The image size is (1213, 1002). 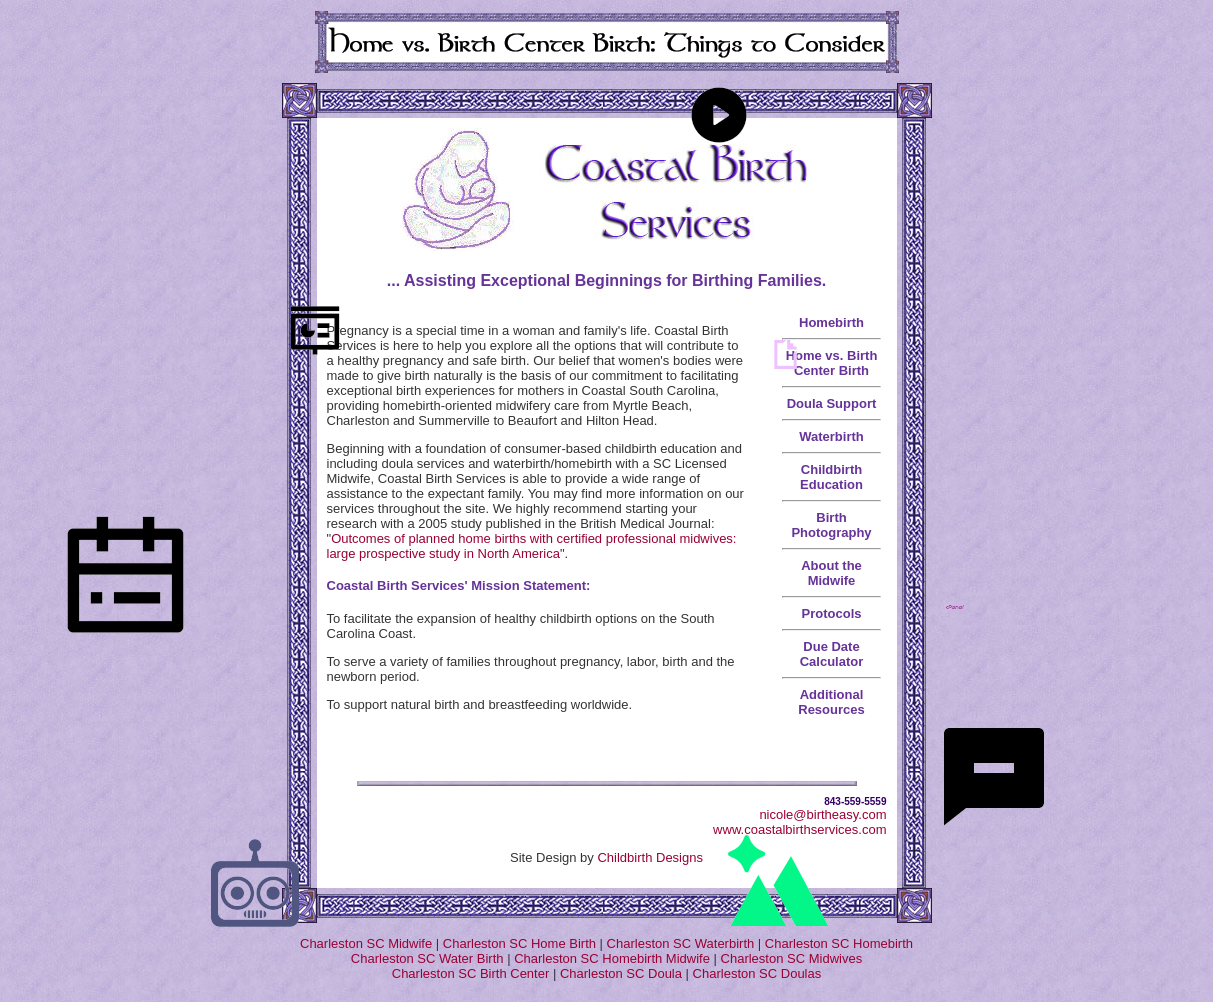 I want to click on open giphy to search for gifs, so click(x=785, y=354).